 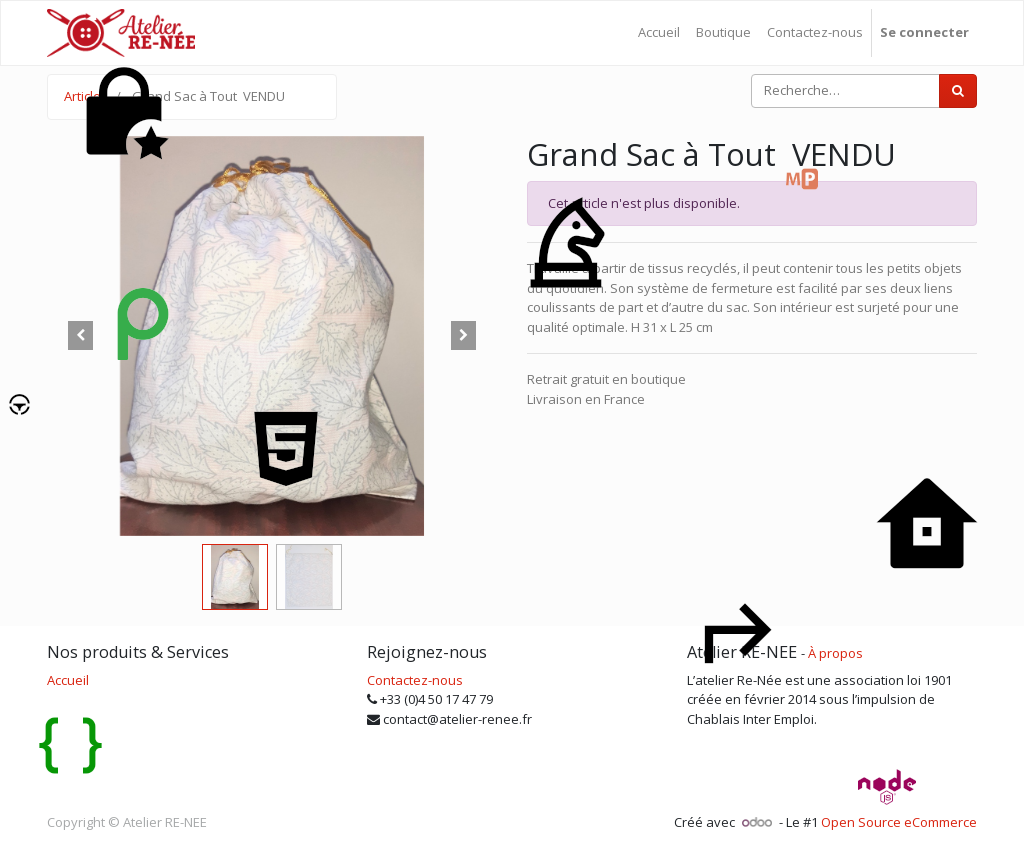 I want to click on HTML5 technology or web standard indicator, so click(x=286, y=449).